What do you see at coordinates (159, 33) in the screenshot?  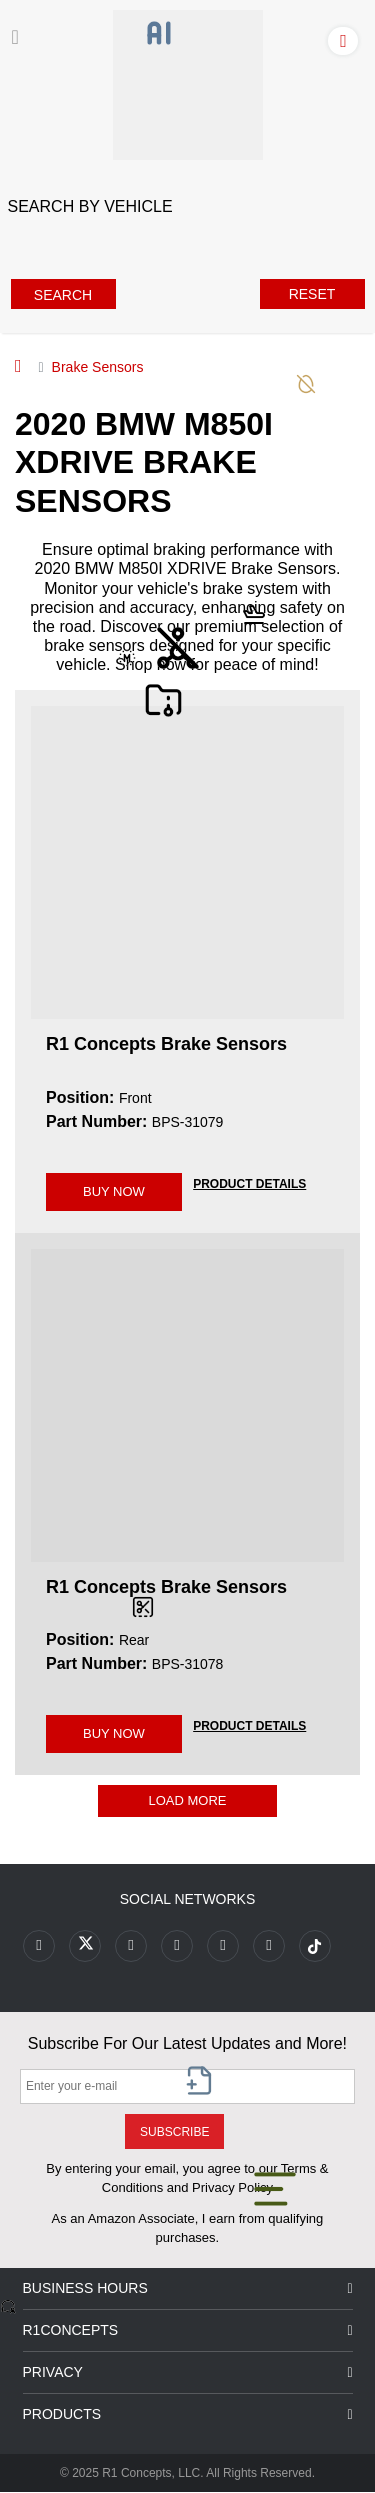 I see `access AI-powered features` at bounding box center [159, 33].